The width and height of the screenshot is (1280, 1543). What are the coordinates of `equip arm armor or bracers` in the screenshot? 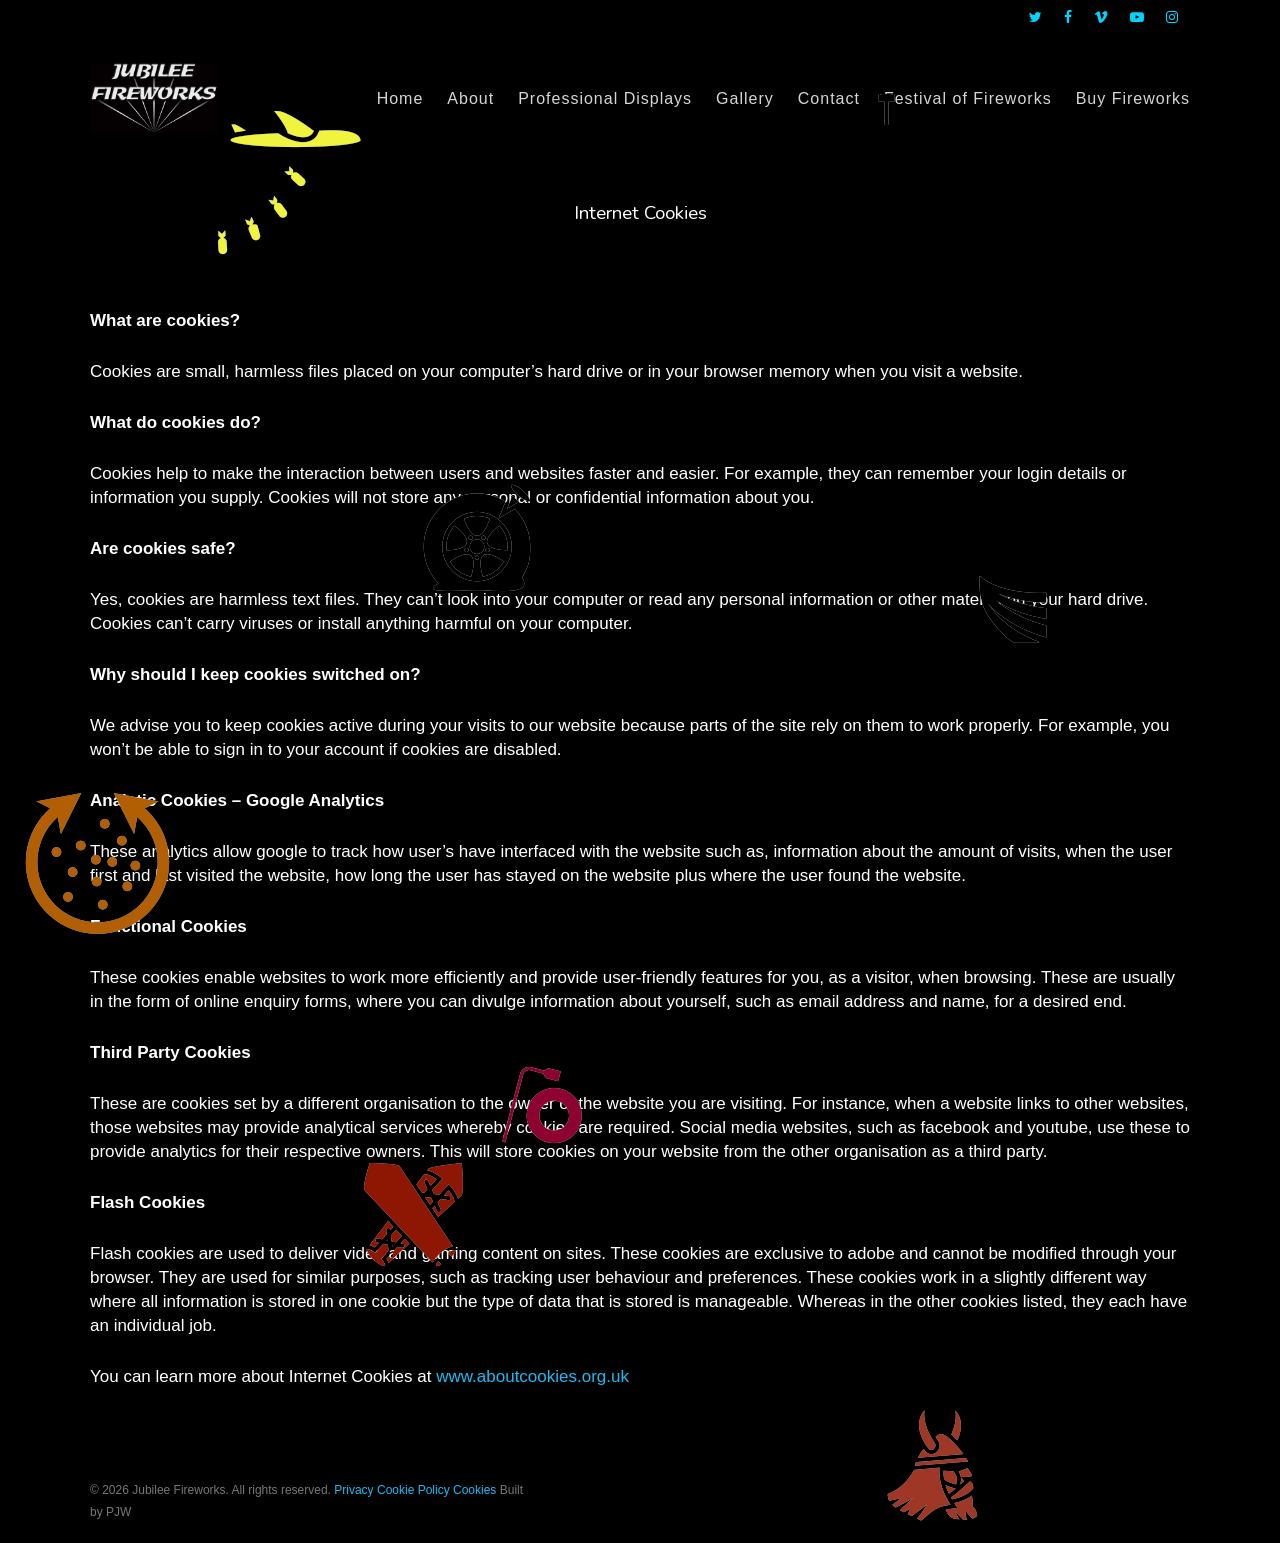 It's located at (413, 1214).